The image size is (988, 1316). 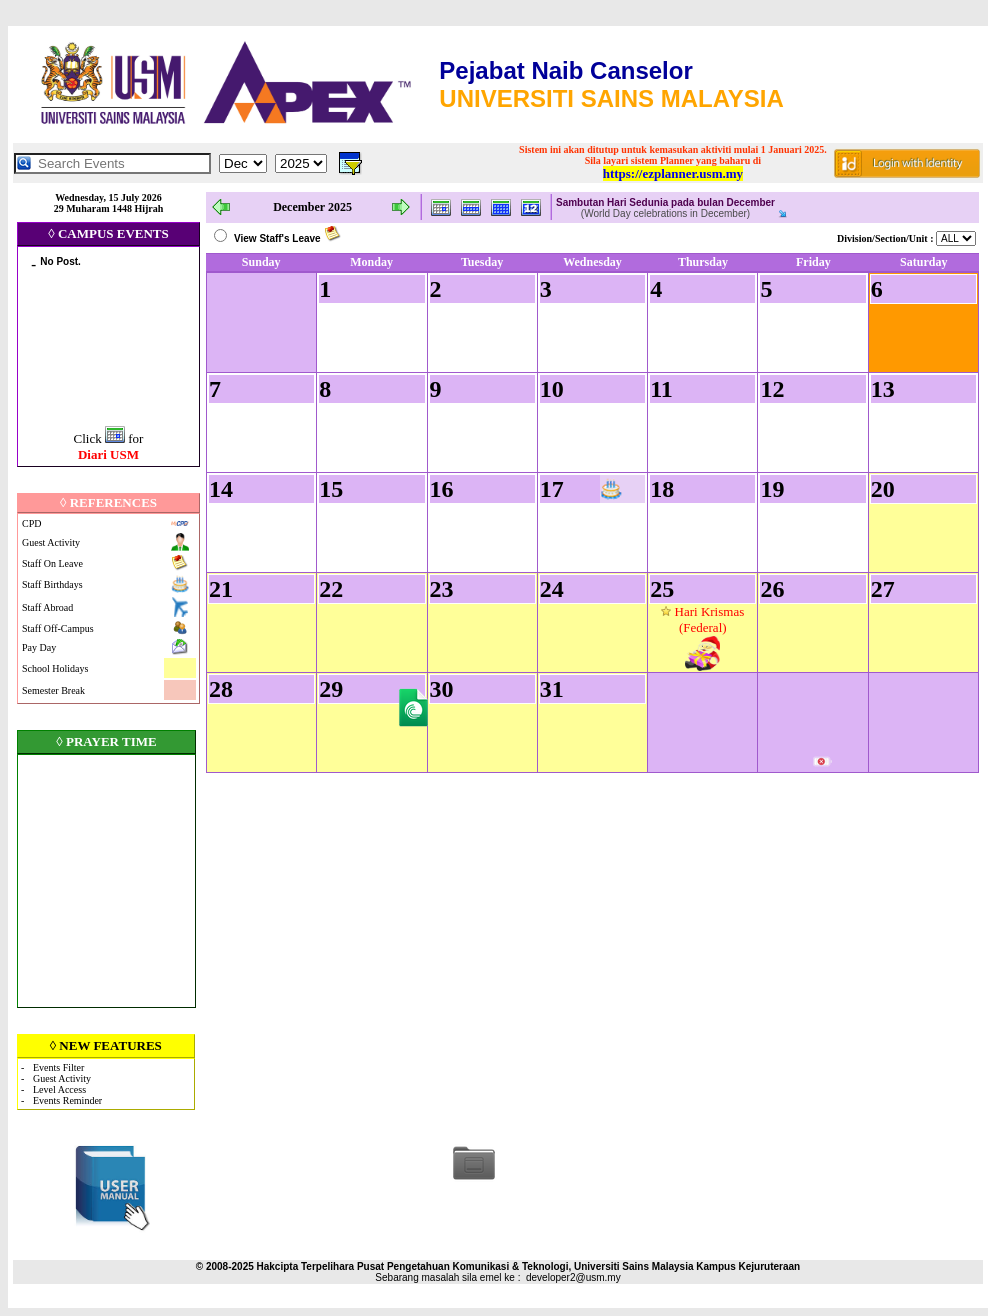 I want to click on a torrent file ready to open with BitTorrent client, so click(x=413, y=707).